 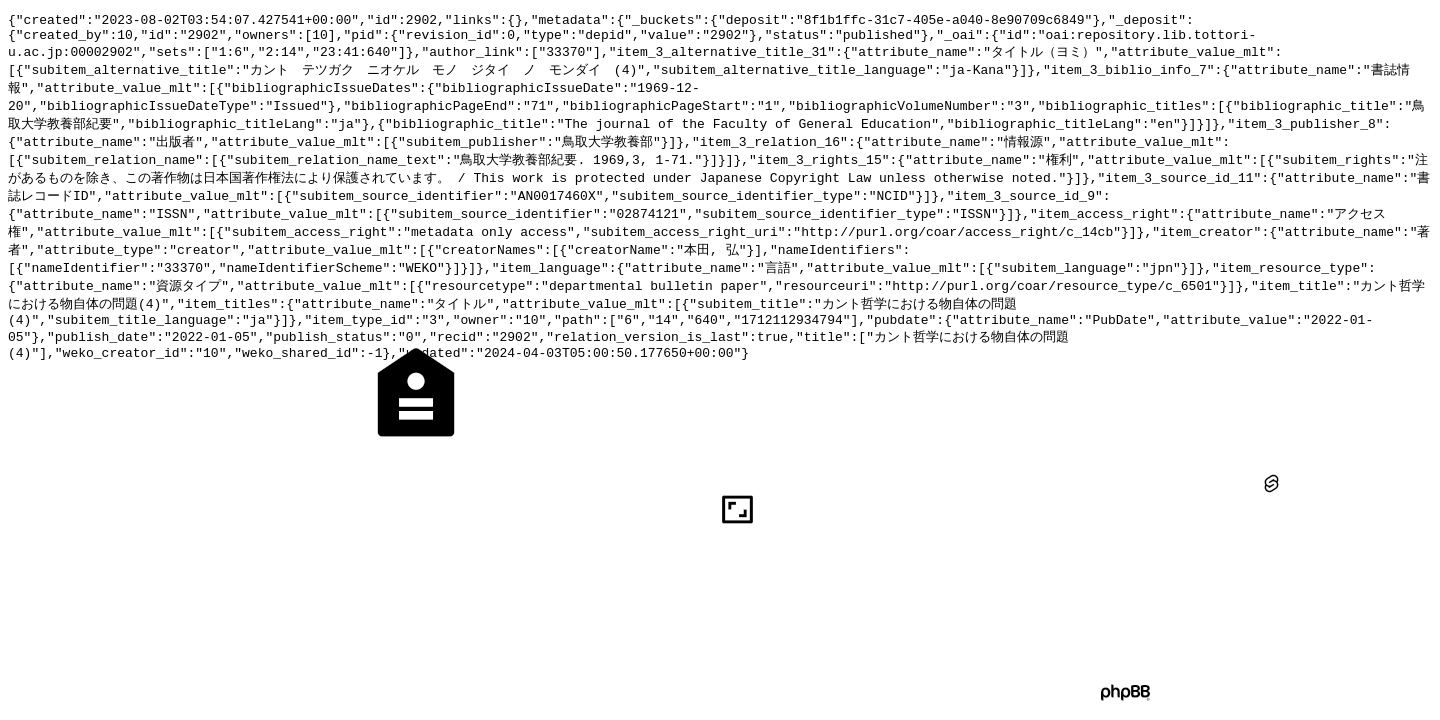 I want to click on svelte framework logo, so click(x=1271, y=483).